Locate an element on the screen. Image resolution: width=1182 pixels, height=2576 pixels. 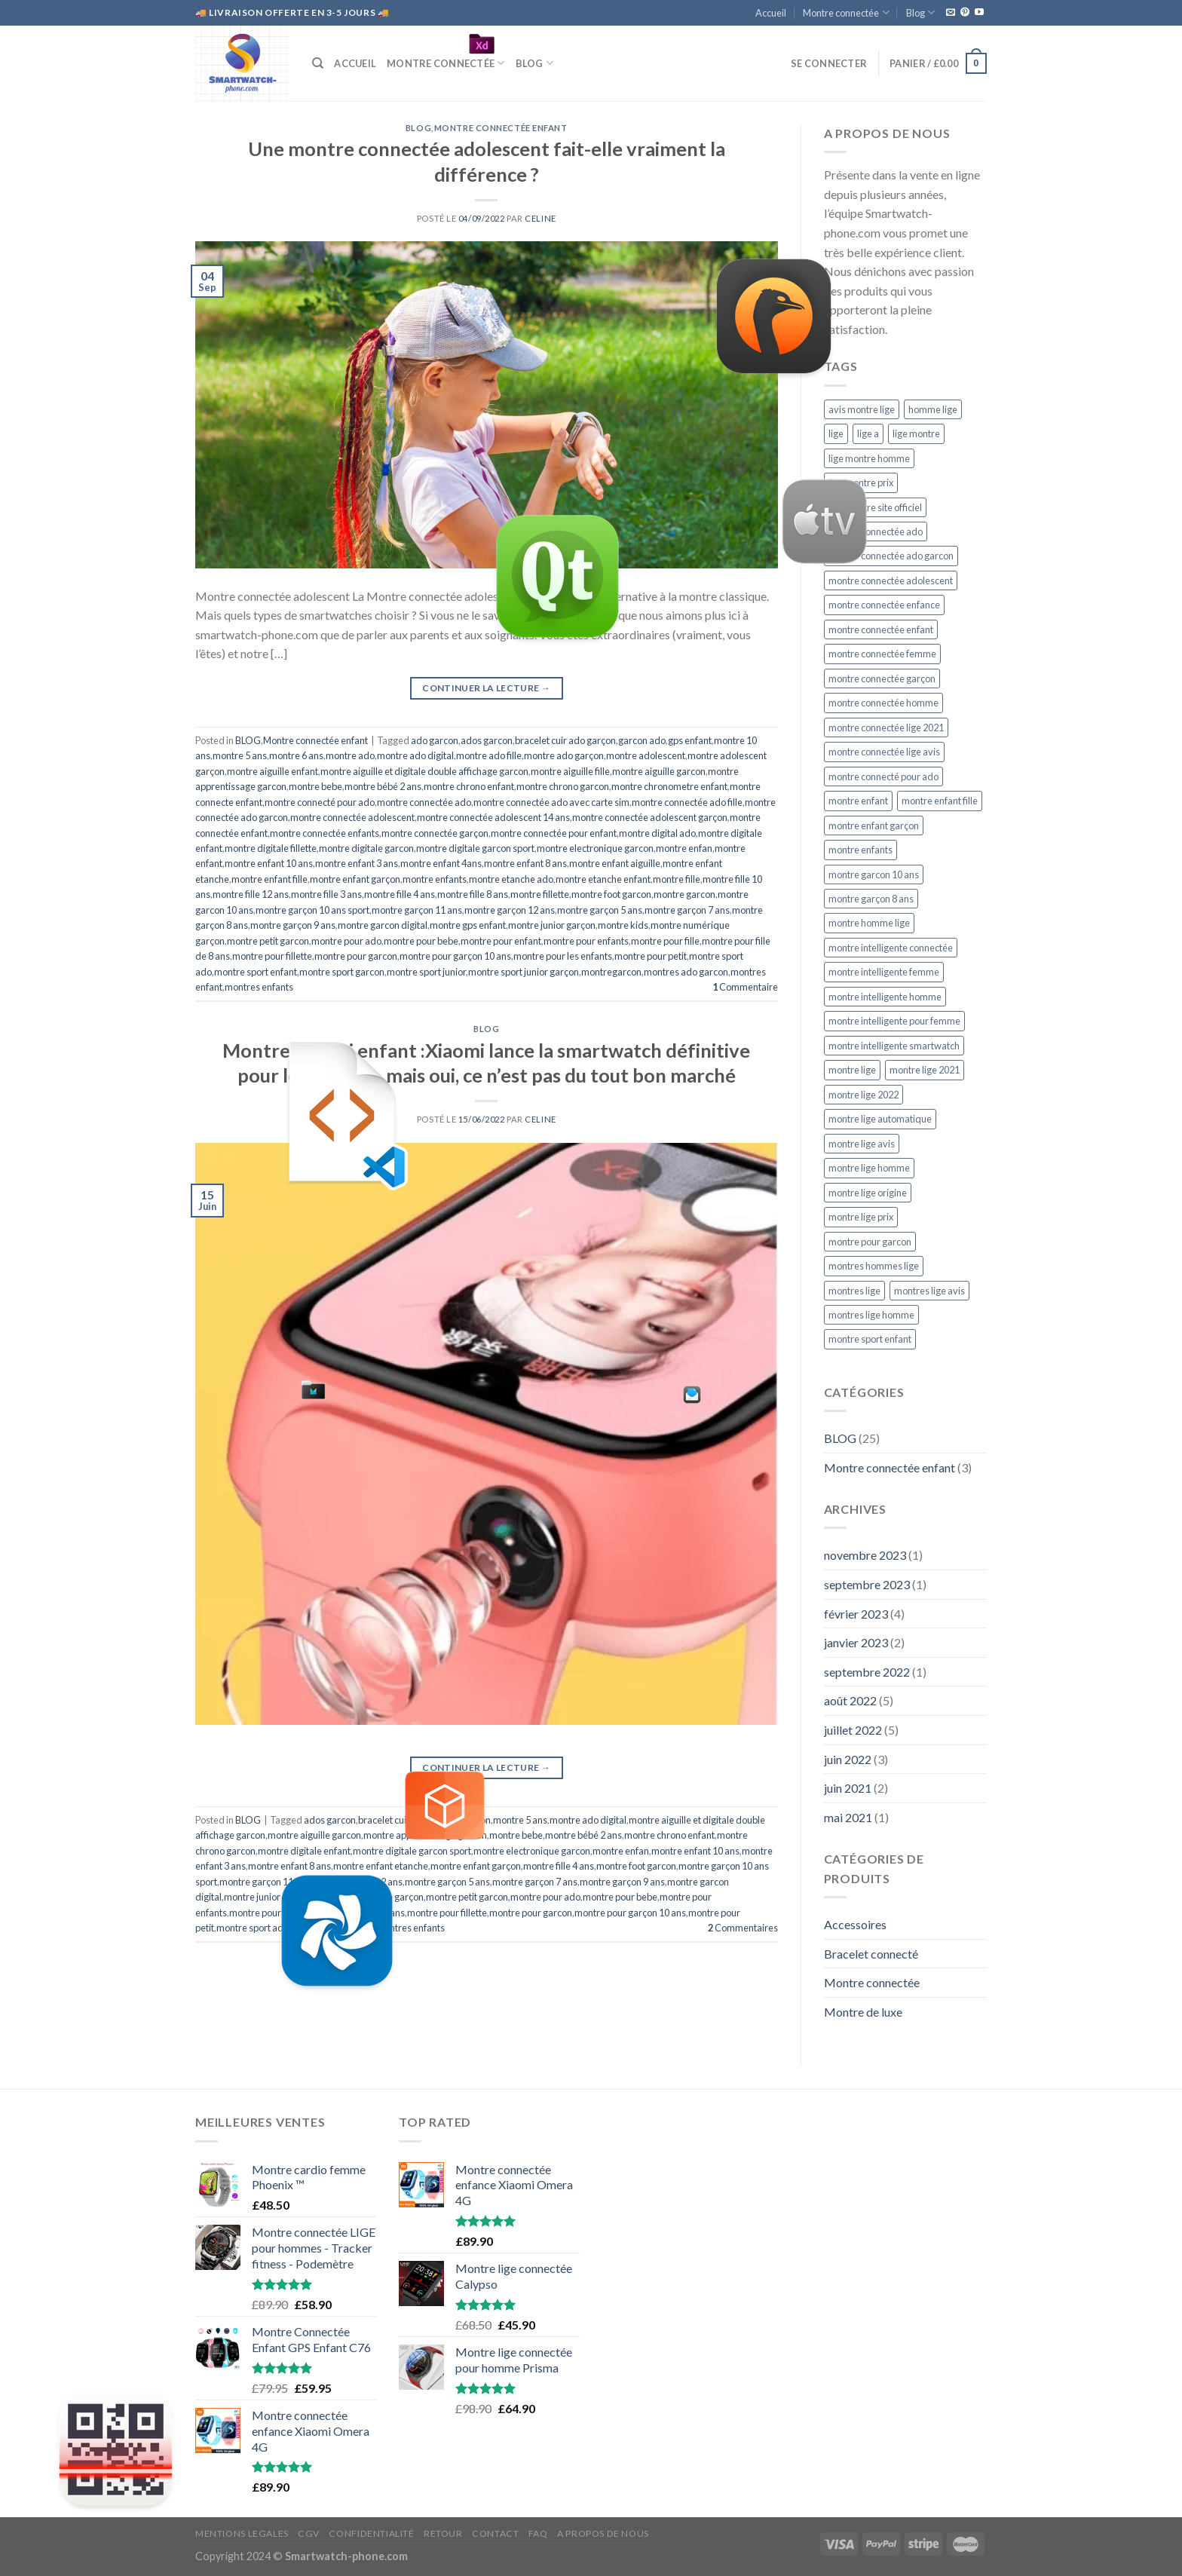
launch qemu virtual machine emulator is located at coordinates (773, 316).